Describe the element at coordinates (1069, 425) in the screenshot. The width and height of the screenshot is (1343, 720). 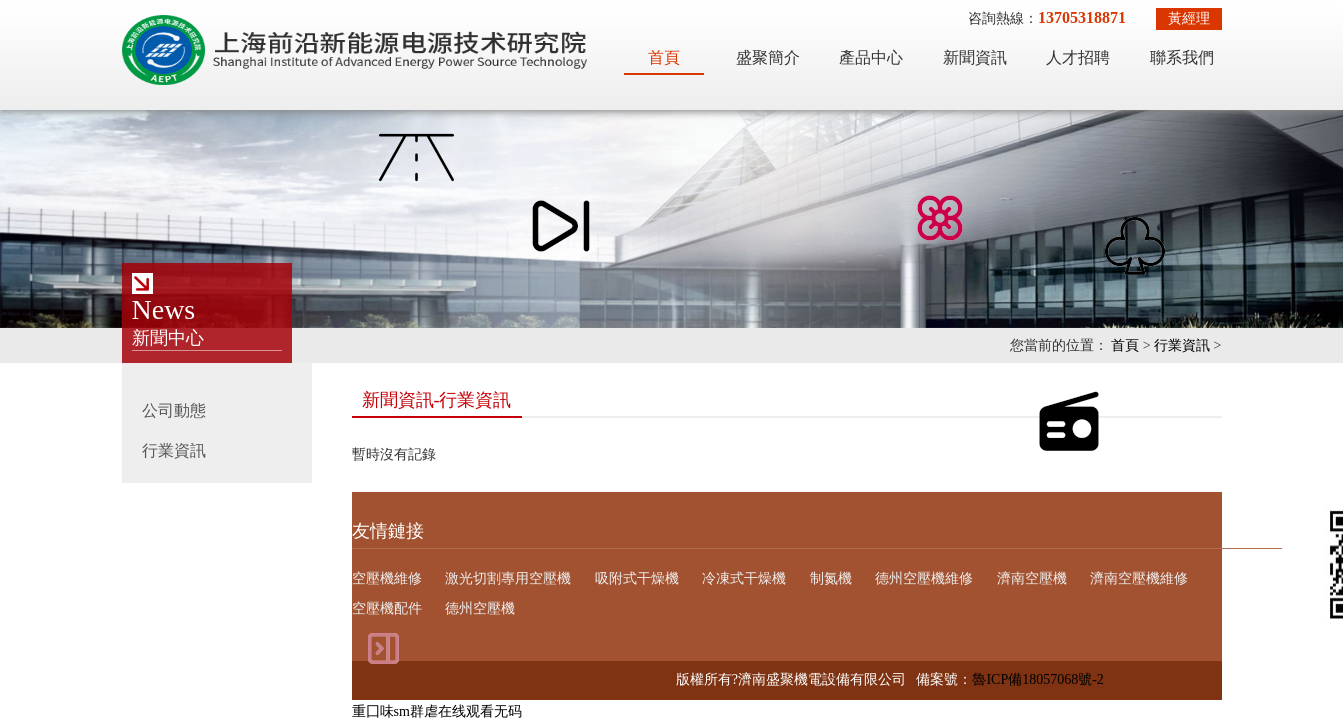
I see `access radio or audio streaming` at that location.